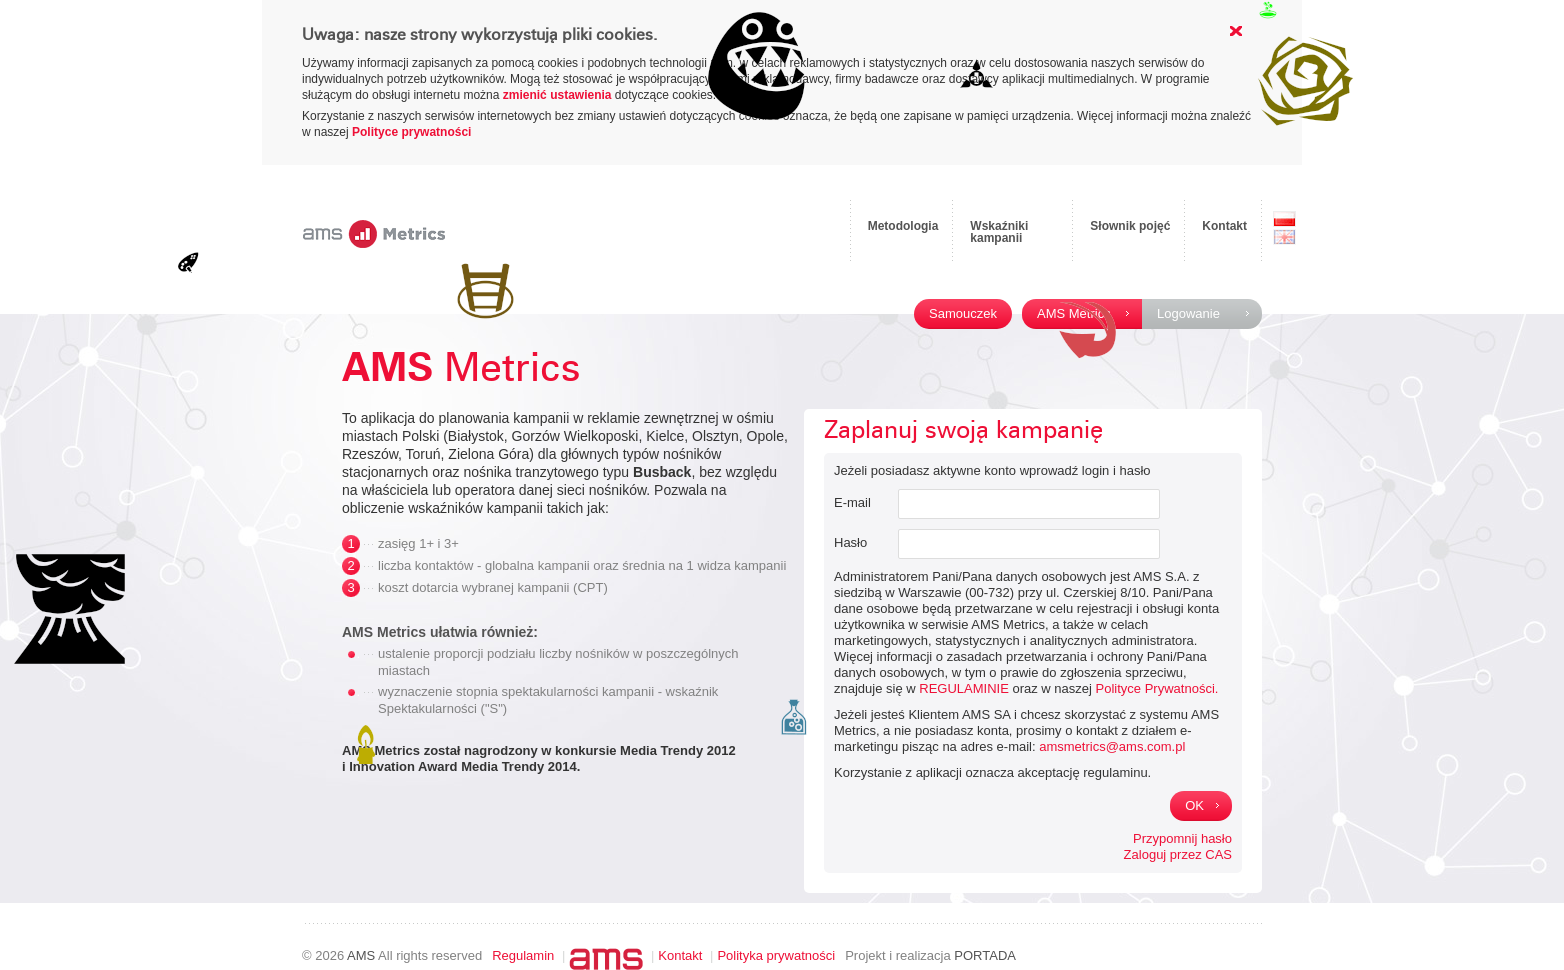 The image size is (1564, 970). What do you see at coordinates (365, 744) in the screenshot?
I see `toggle ambient or night mode lighting` at bounding box center [365, 744].